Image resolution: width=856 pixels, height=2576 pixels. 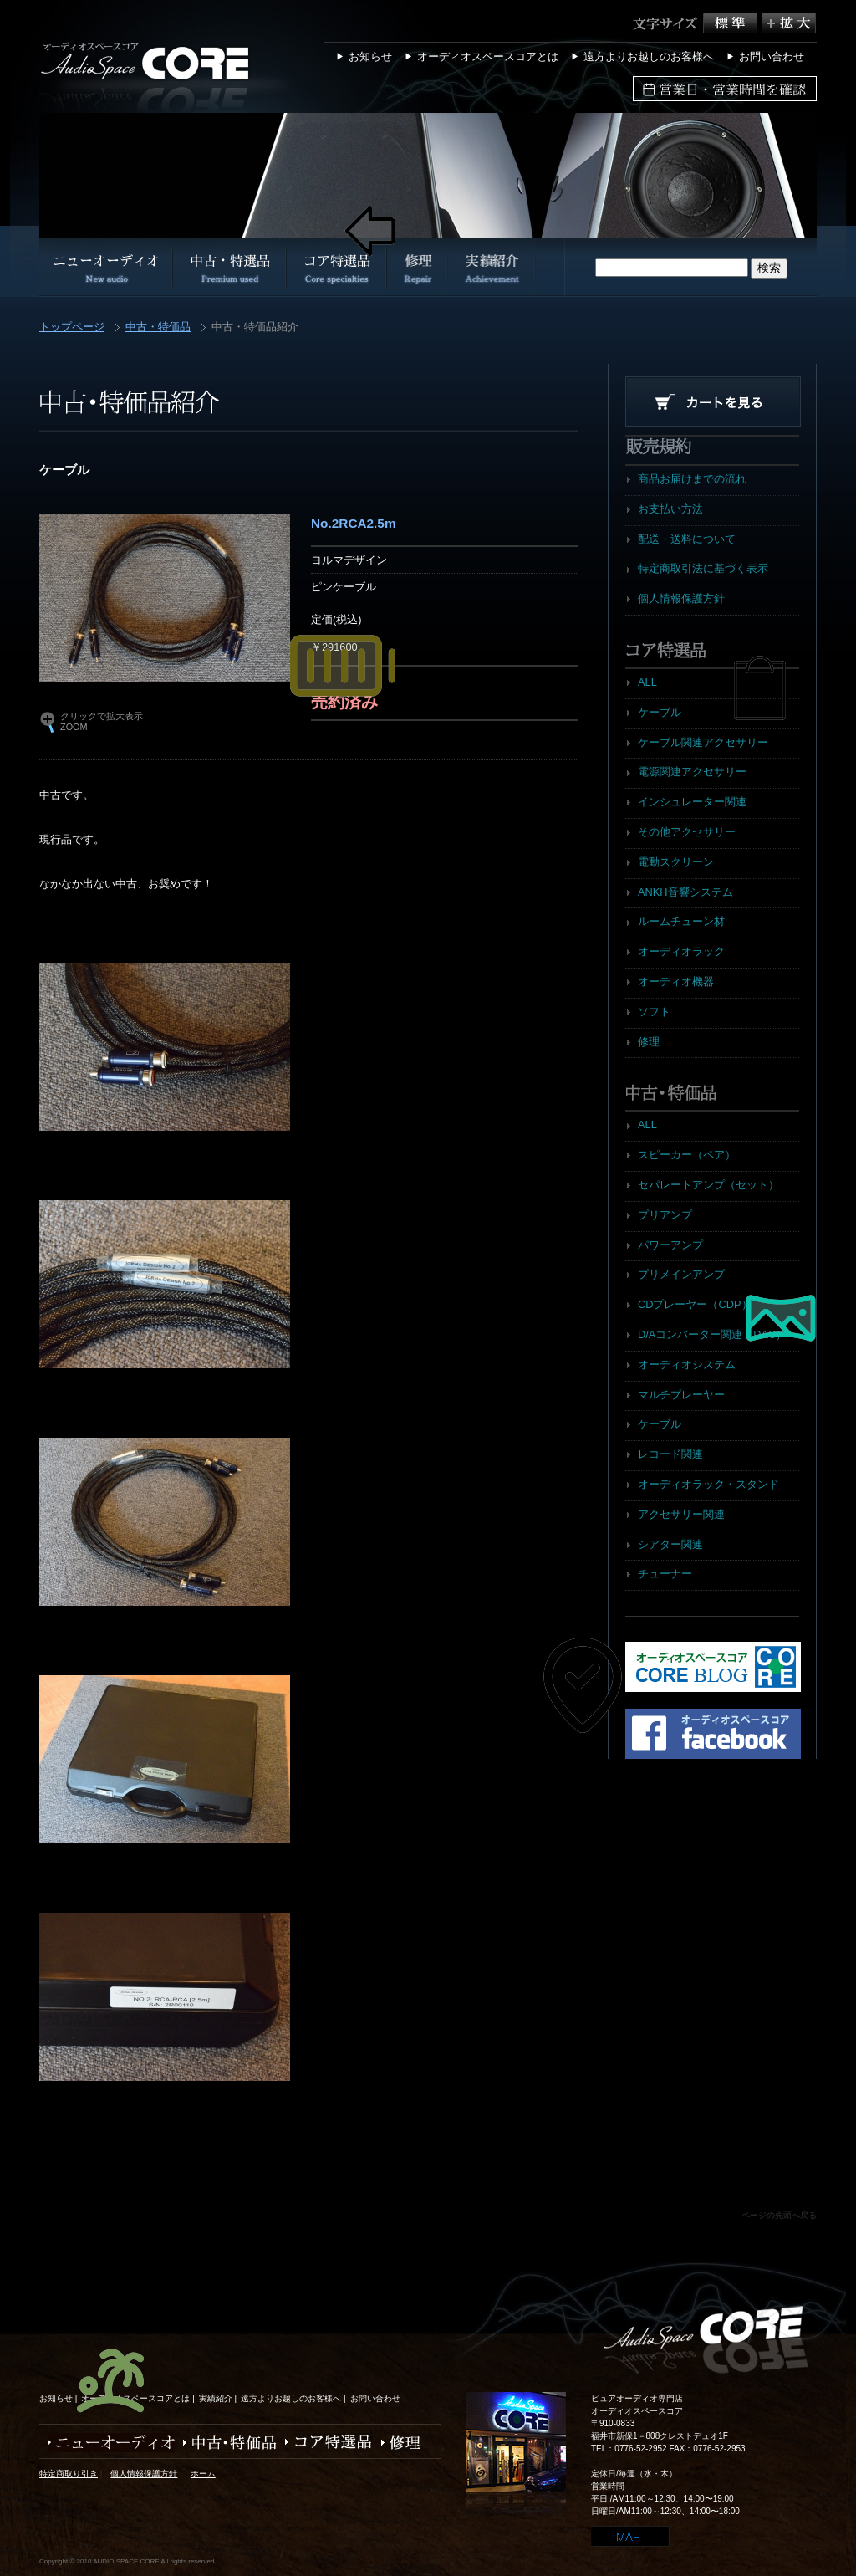 What do you see at coordinates (781, 1318) in the screenshot?
I see `view panorama or wide-angle photos` at bounding box center [781, 1318].